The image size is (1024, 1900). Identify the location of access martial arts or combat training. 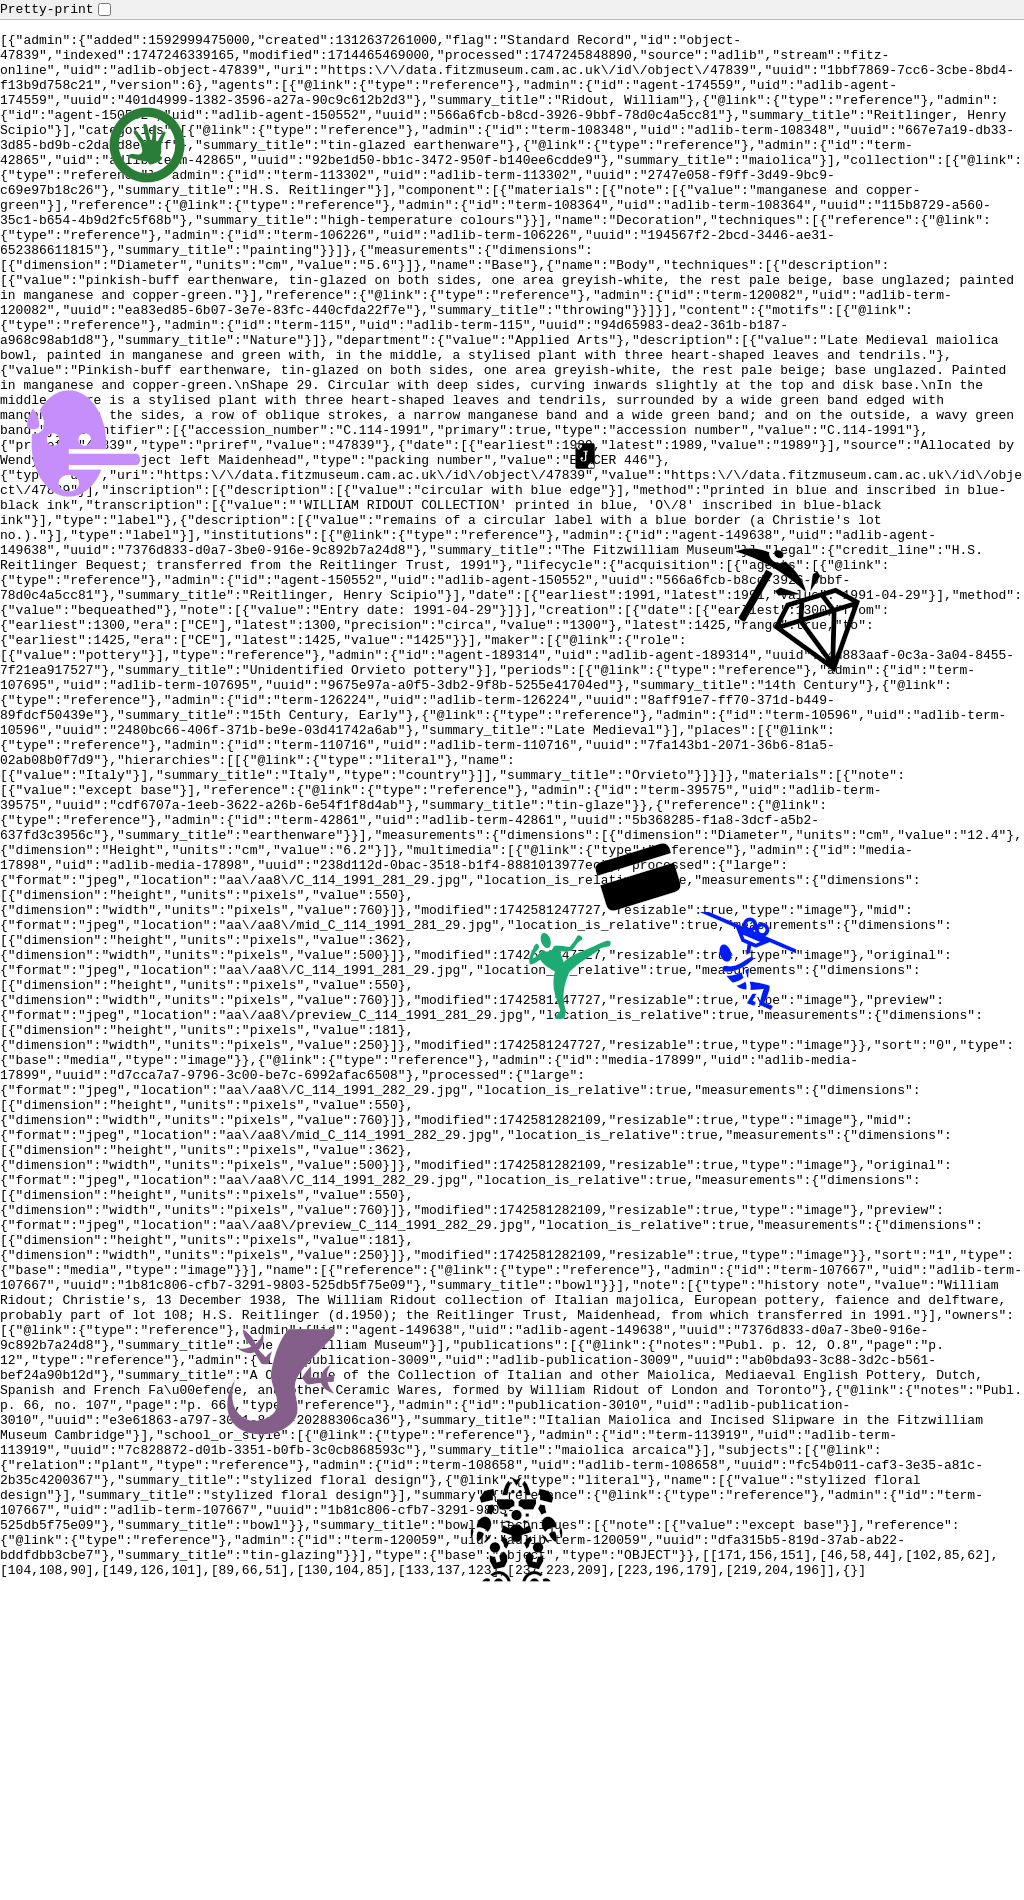
(570, 976).